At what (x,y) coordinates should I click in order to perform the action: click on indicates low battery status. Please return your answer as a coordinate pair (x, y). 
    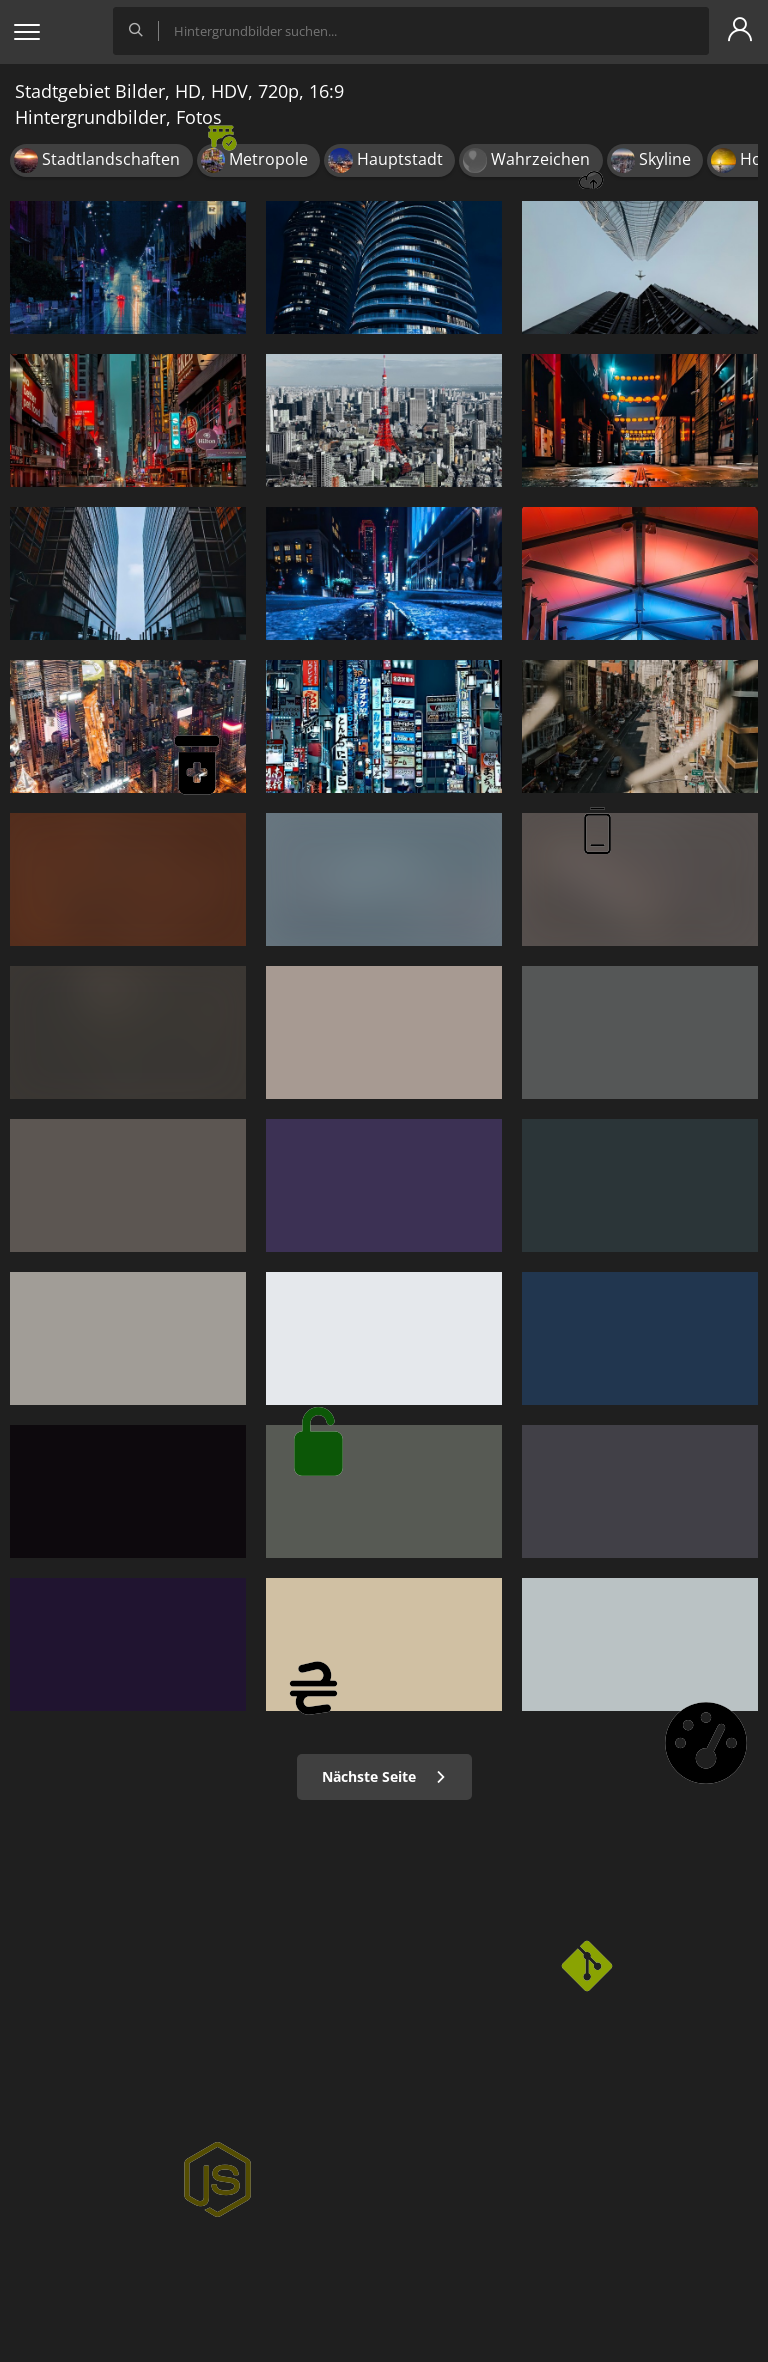
    Looking at the image, I should click on (597, 831).